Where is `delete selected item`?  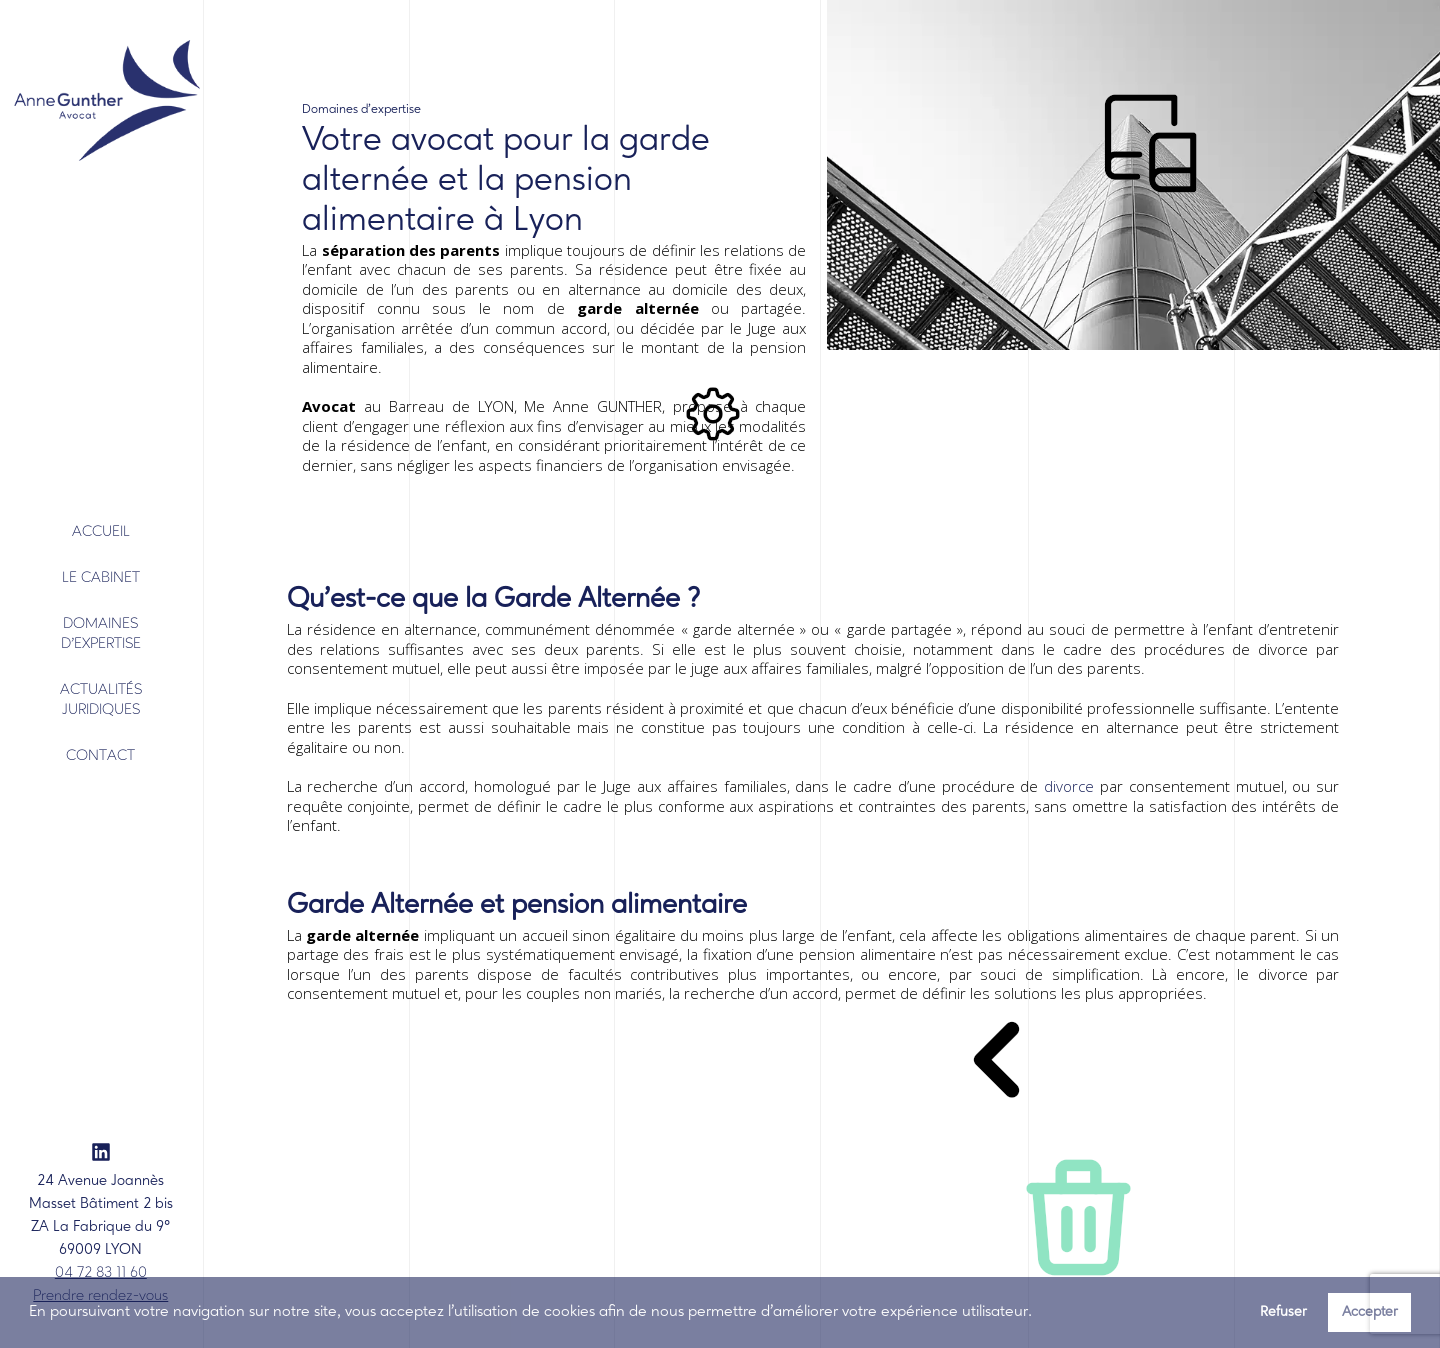
delete selected item is located at coordinates (1078, 1217).